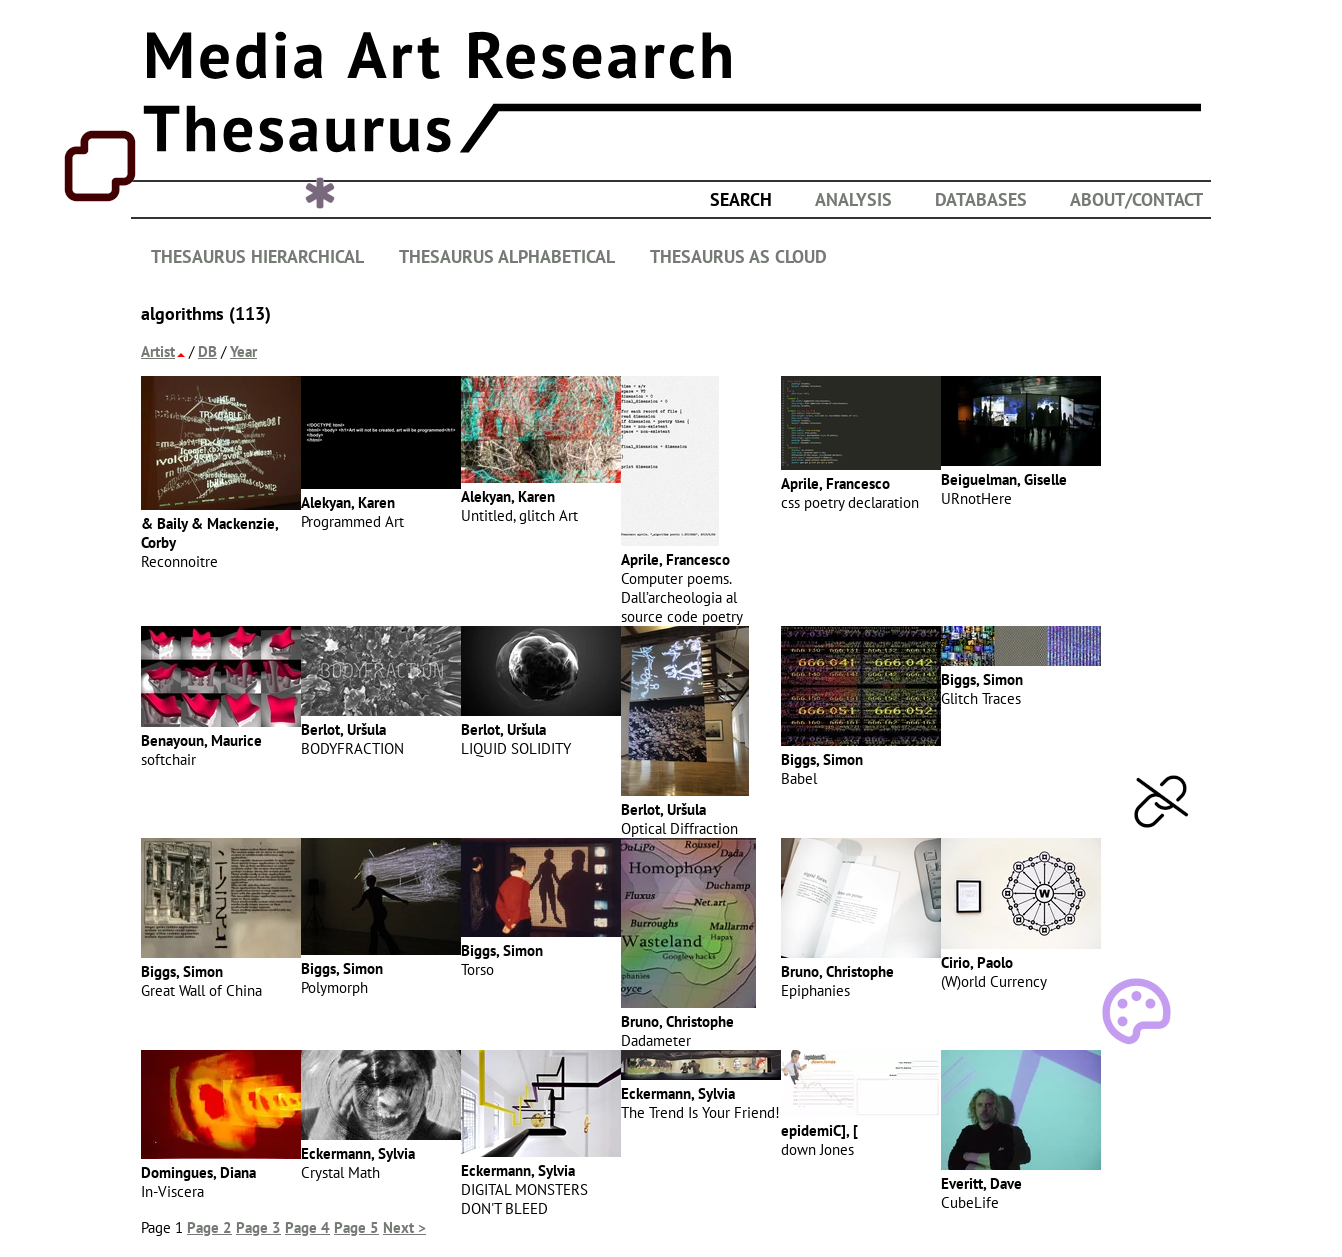 Image resolution: width=1342 pixels, height=1257 pixels. I want to click on remove a hyperlink, so click(1160, 801).